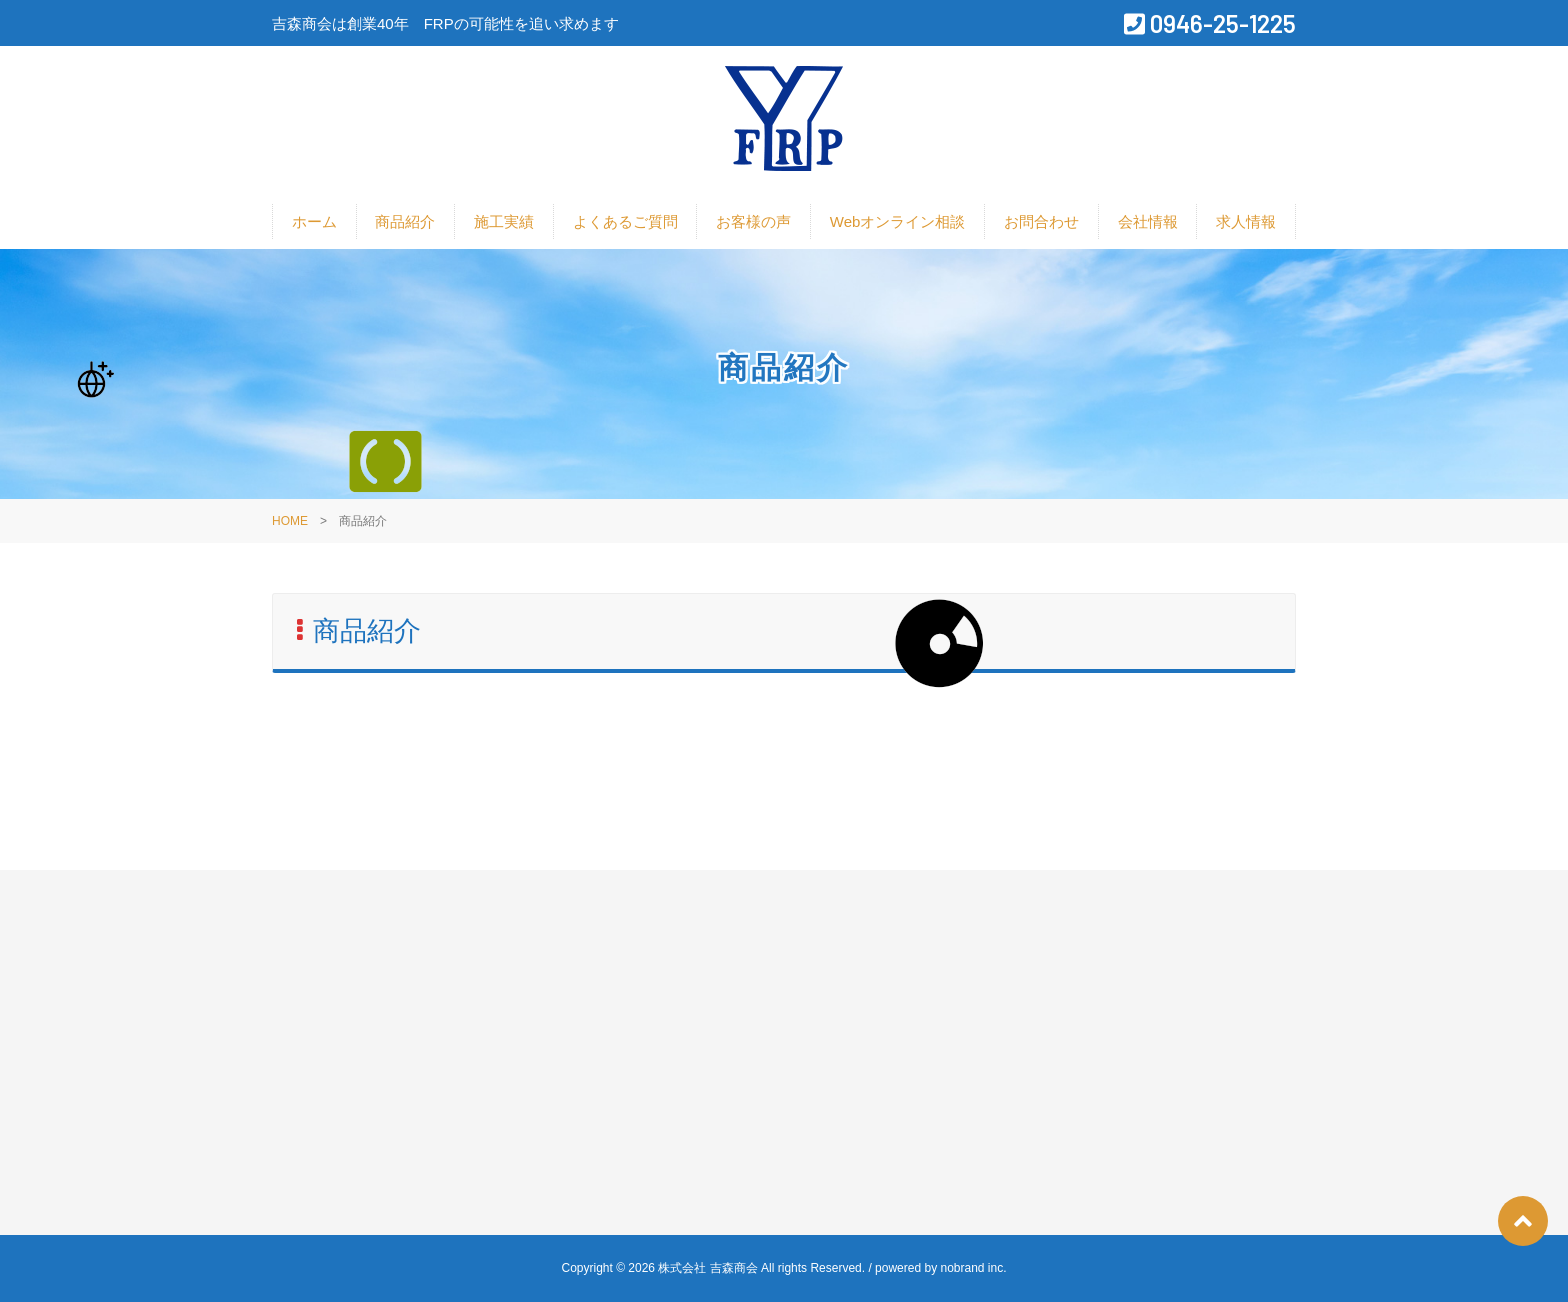 This screenshot has height=1302, width=1568. I want to click on insert parentheses or brackets in text, so click(385, 461).